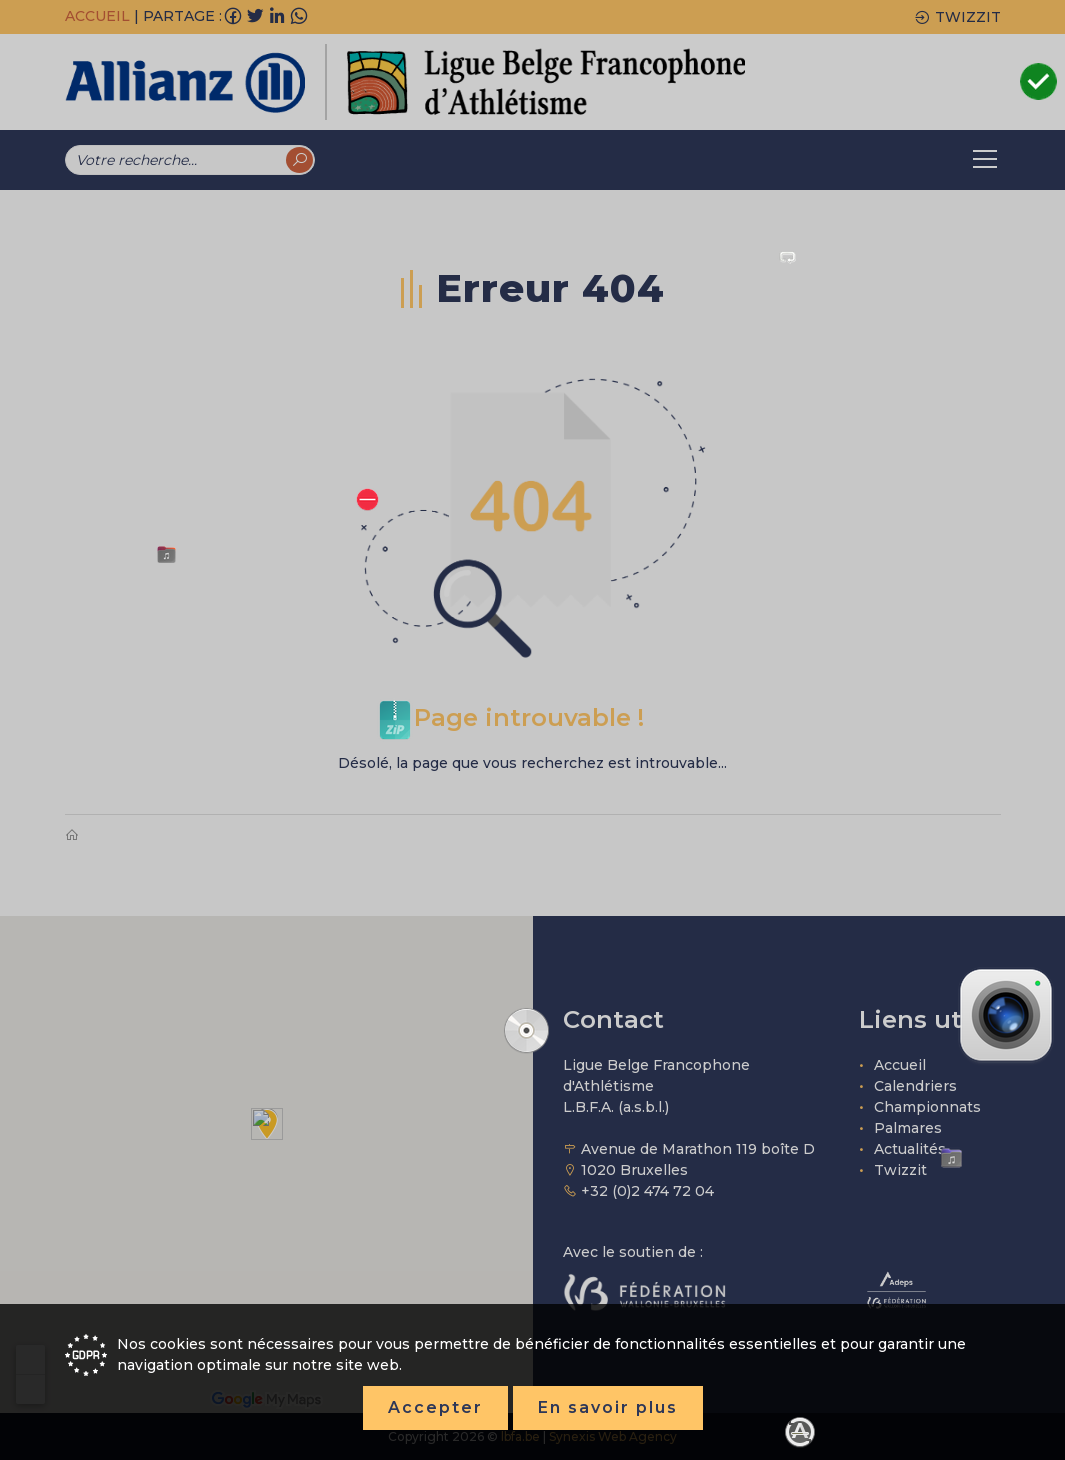  I want to click on access webcam settings, so click(1006, 1015).